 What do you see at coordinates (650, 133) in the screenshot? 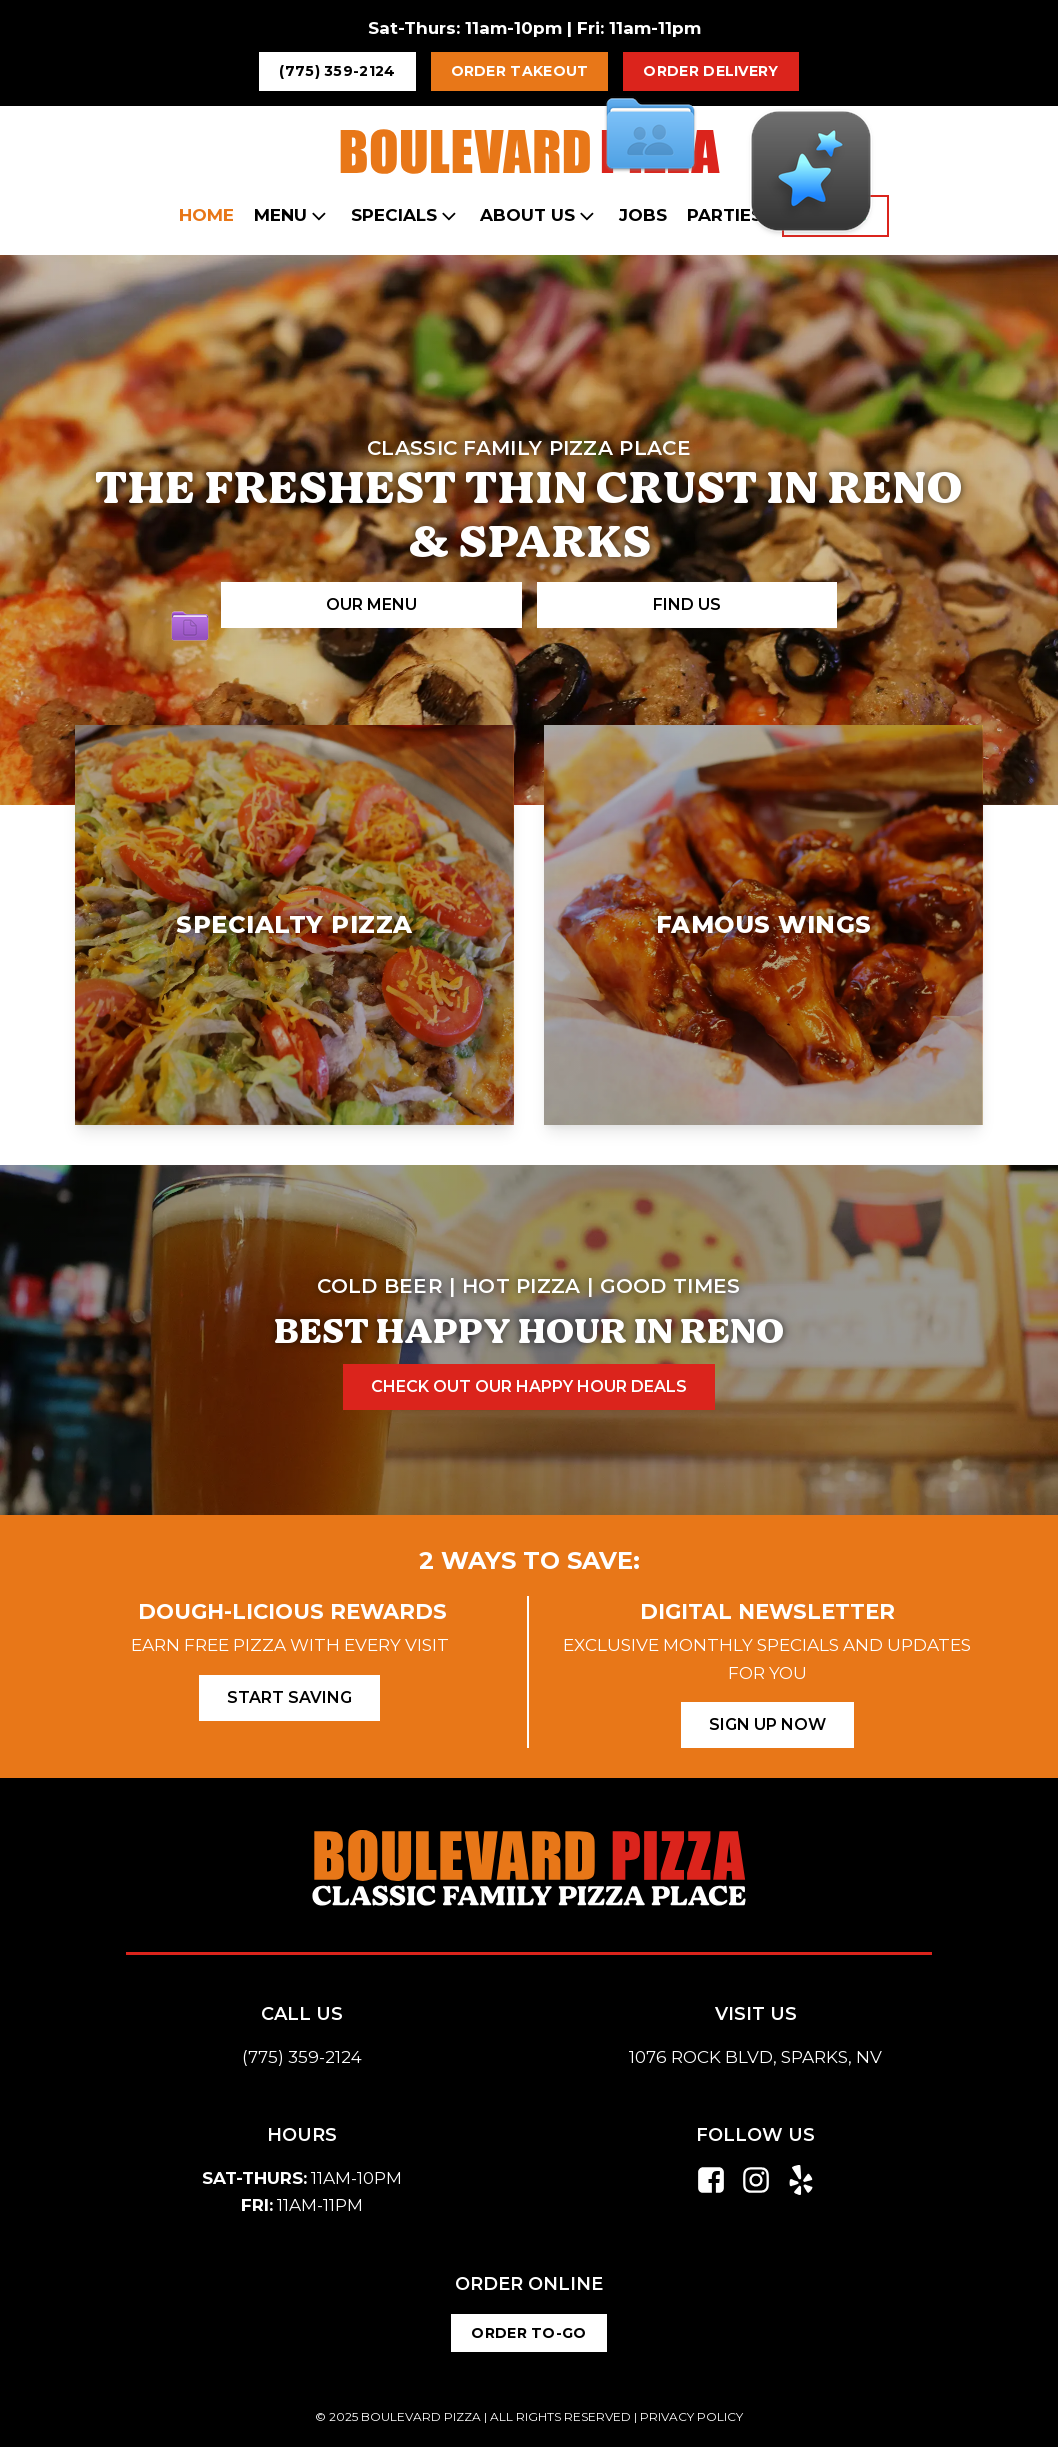
I see `open the servers folder` at bounding box center [650, 133].